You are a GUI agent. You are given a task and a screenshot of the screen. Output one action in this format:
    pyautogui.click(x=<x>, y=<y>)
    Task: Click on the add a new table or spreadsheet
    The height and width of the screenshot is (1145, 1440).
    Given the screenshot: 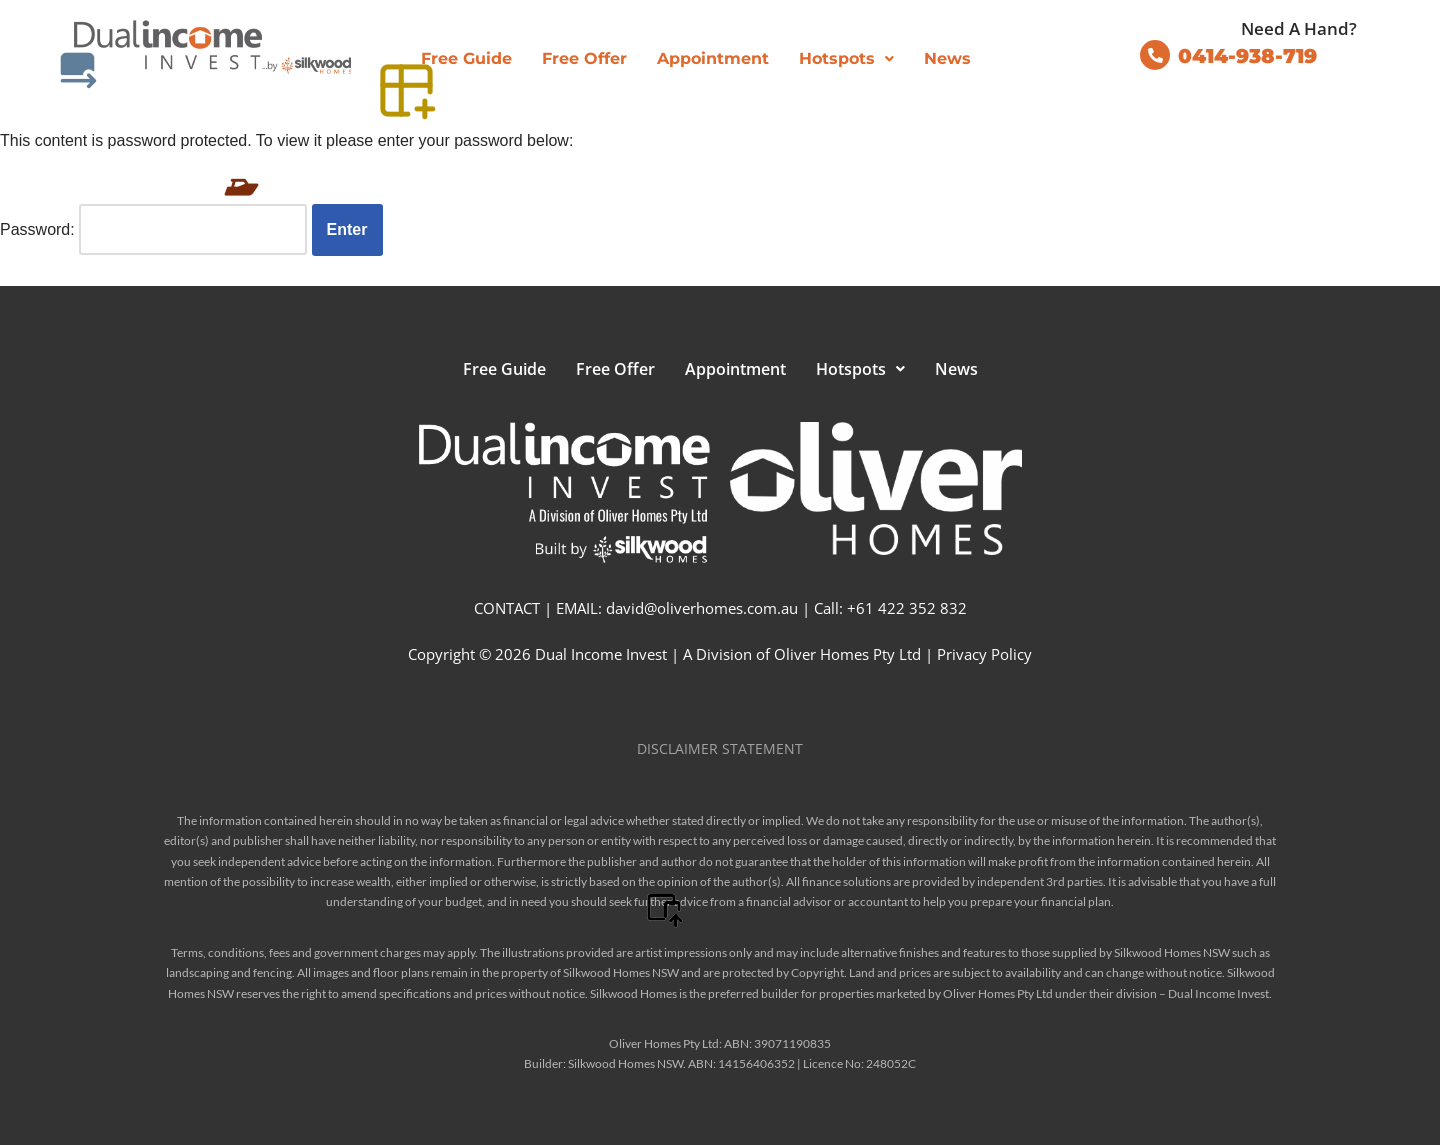 What is the action you would take?
    pyautogui.click(x=406, y=90)
    